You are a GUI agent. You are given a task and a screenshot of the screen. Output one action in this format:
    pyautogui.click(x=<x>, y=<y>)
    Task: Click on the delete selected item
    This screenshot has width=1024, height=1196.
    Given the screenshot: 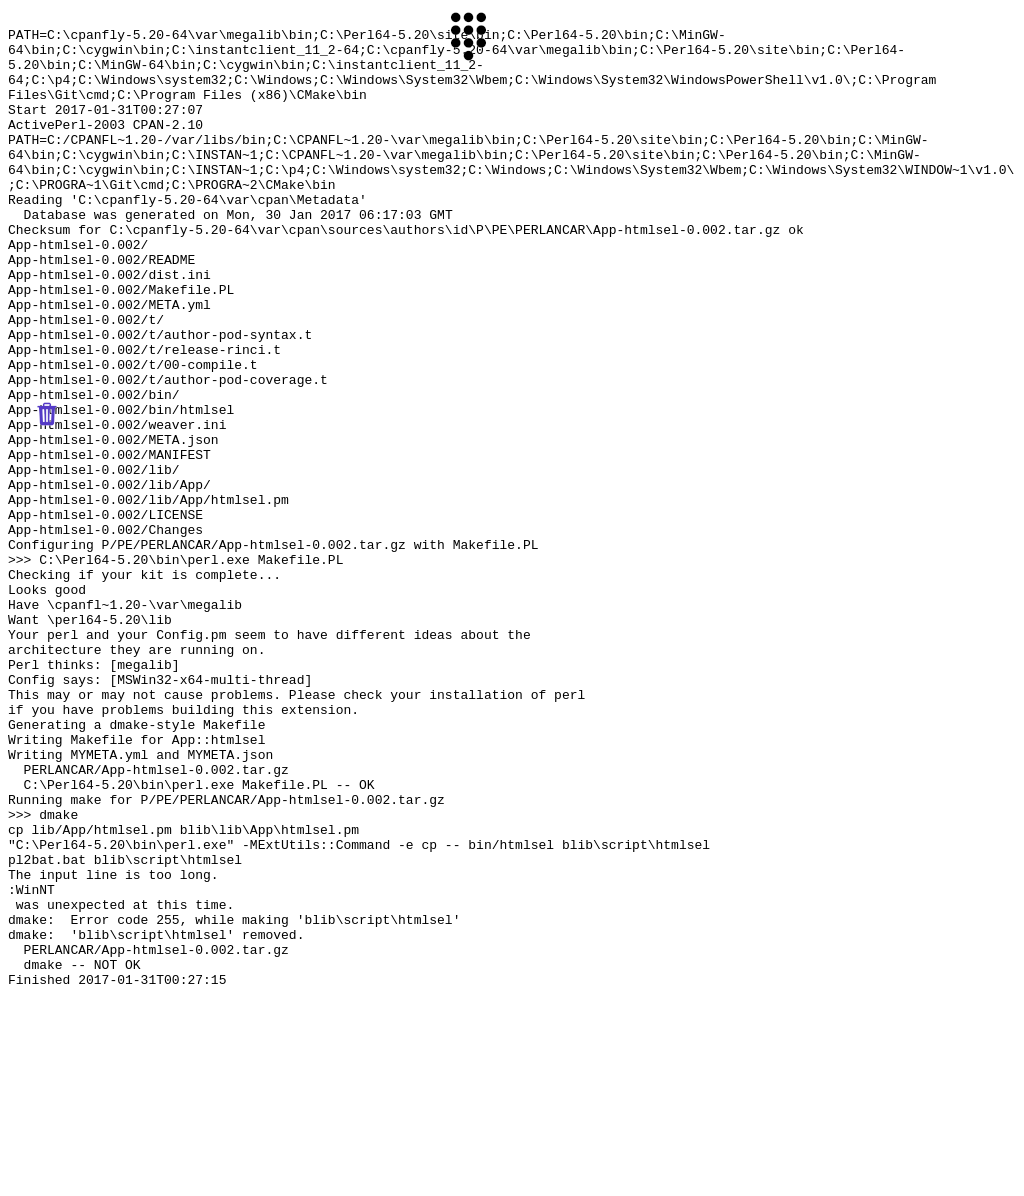 What is the action you would take?
    pyautogui.click(x=47, y=414)
    